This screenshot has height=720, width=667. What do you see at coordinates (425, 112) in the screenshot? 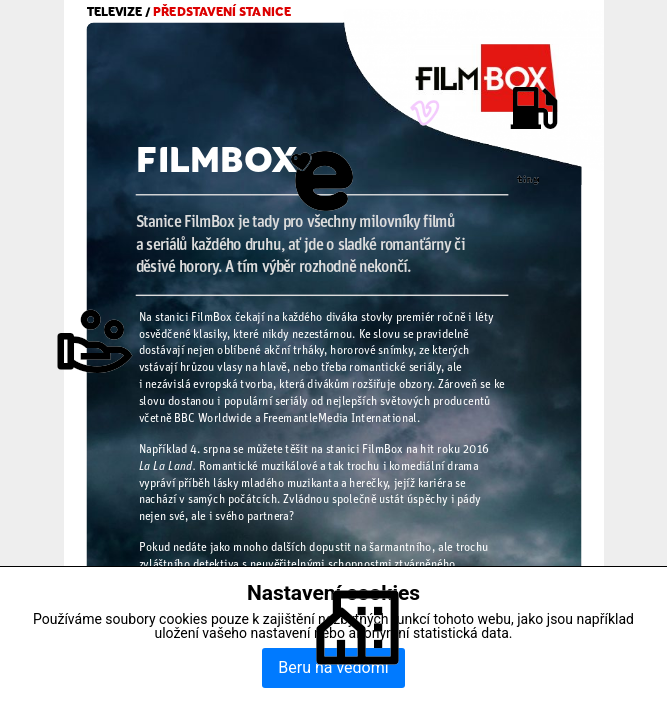
I see `open vimeo app` at bounding box center [425, 112].